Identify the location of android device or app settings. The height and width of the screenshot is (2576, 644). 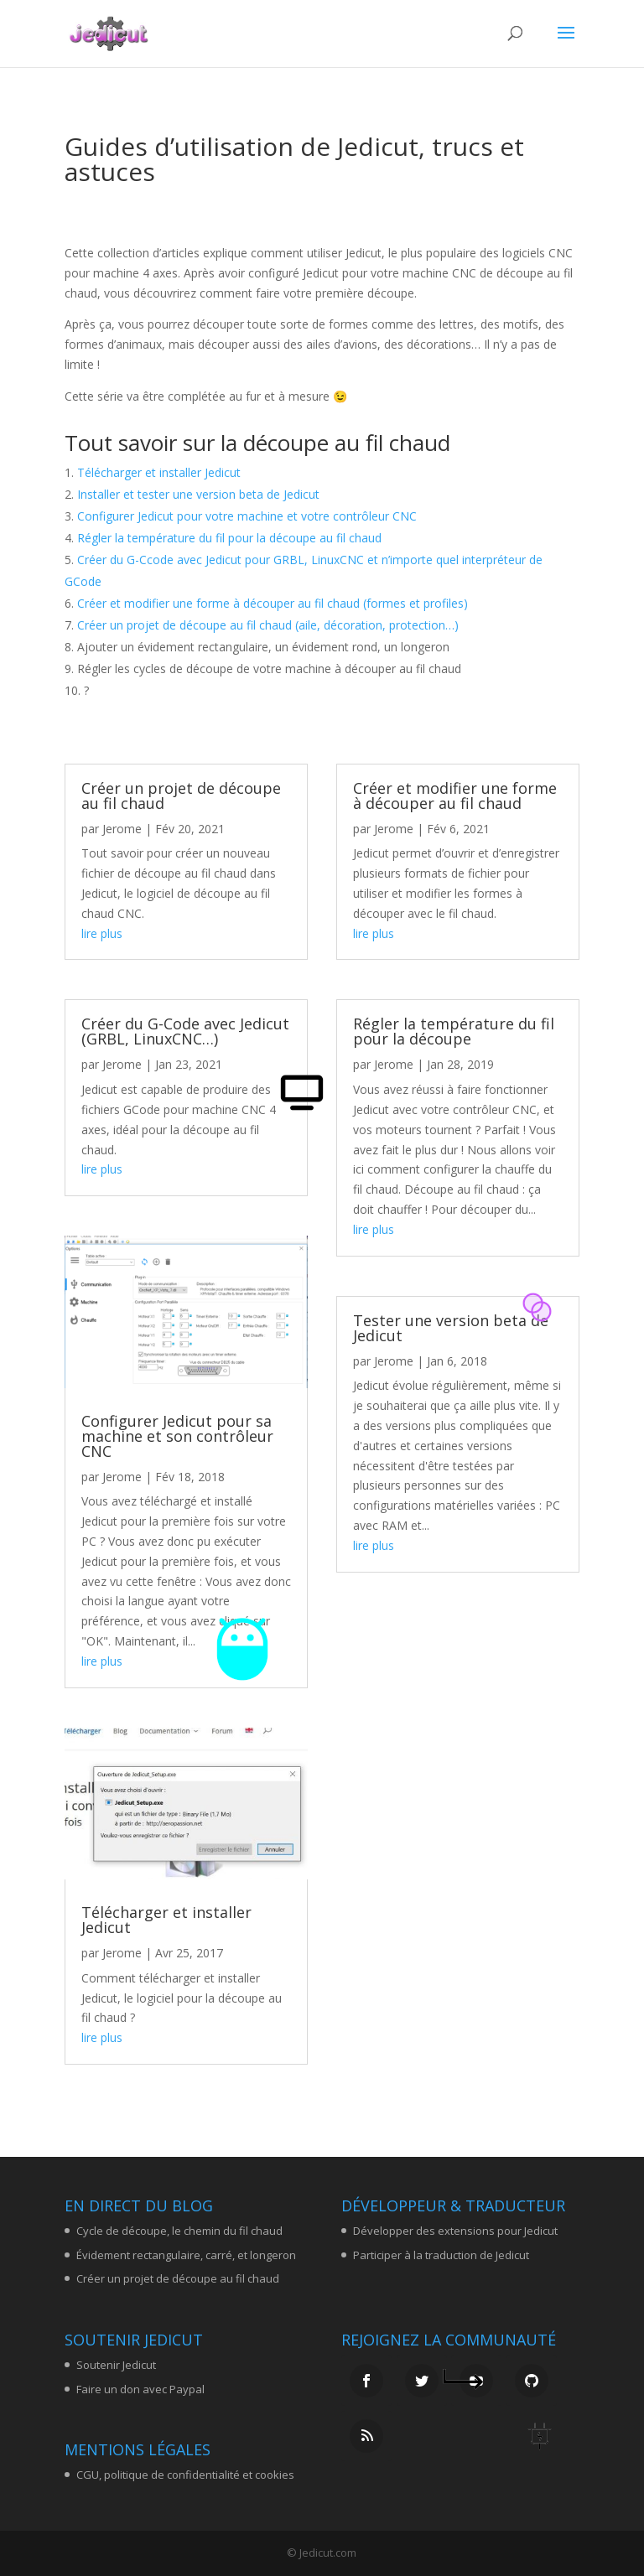
(242, 1648).